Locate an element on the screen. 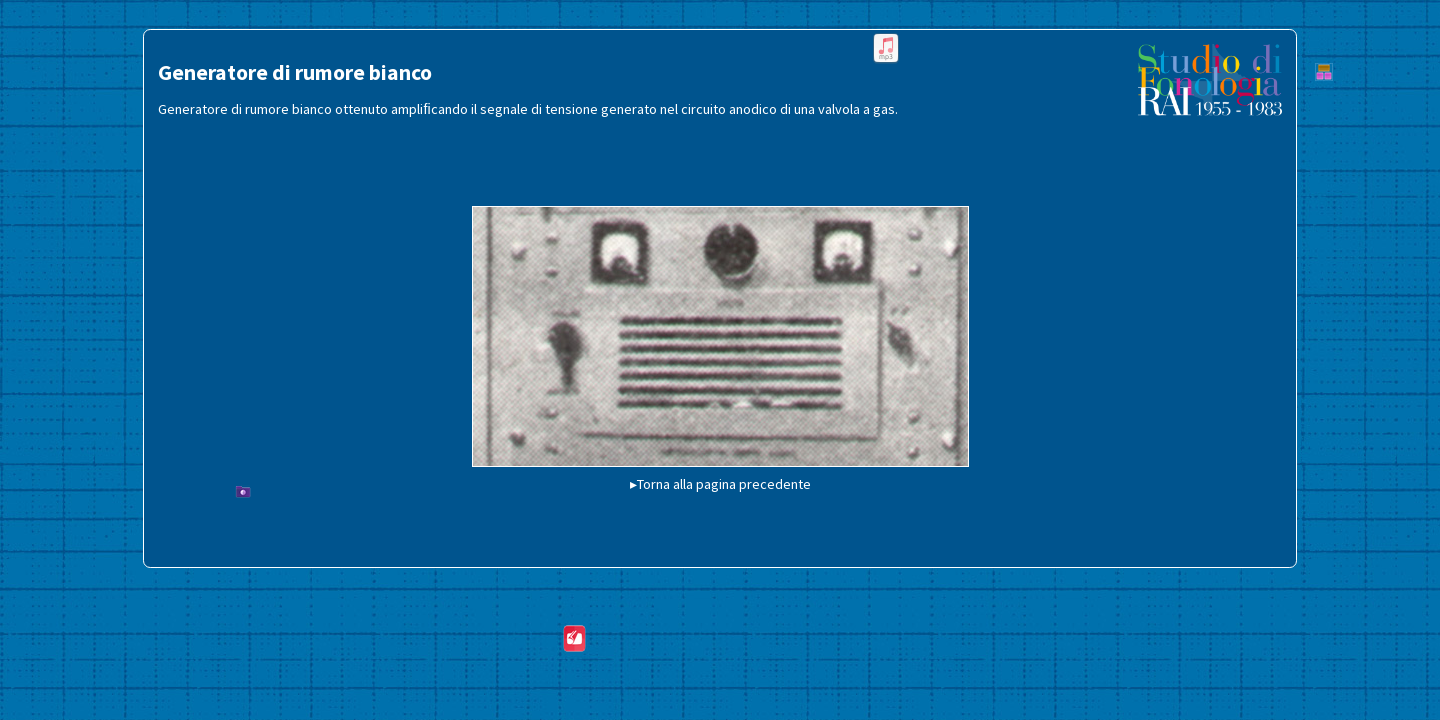  an EPS image file is located at coordinates (574, 638).